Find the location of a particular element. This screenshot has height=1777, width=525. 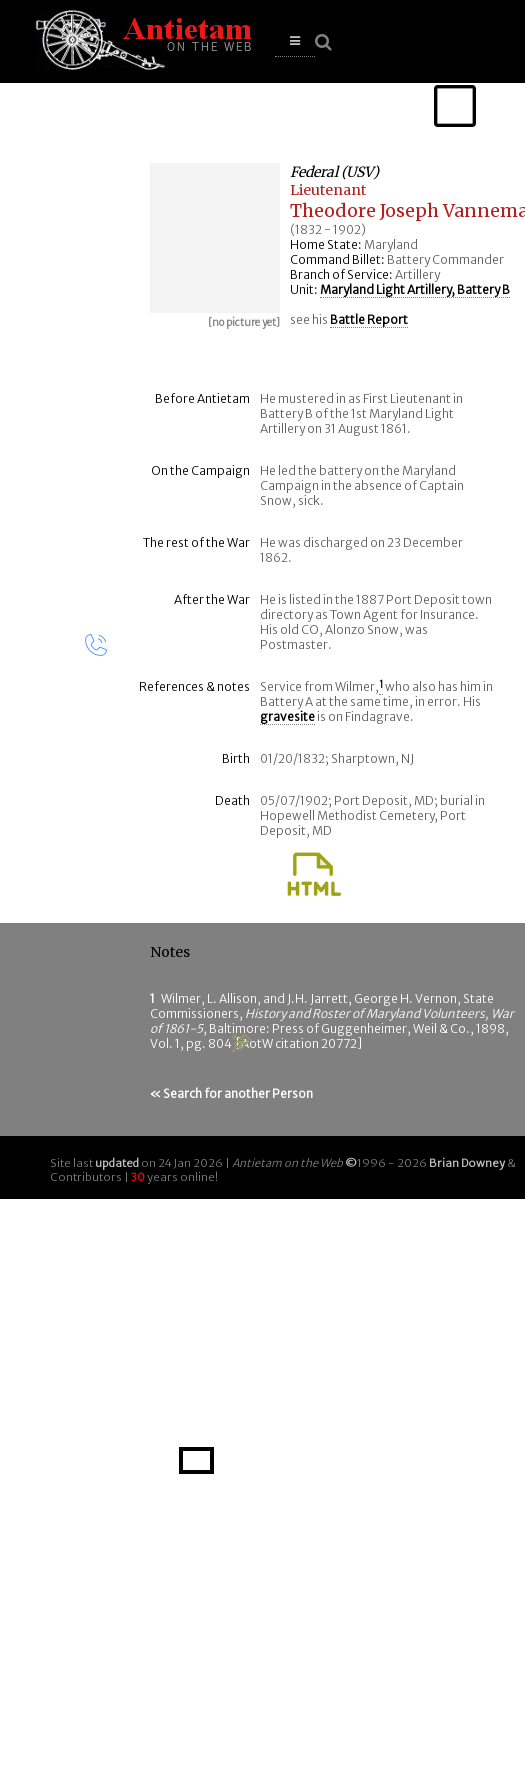

crop image to landscape orientation is located at coordinates (196, 1460).